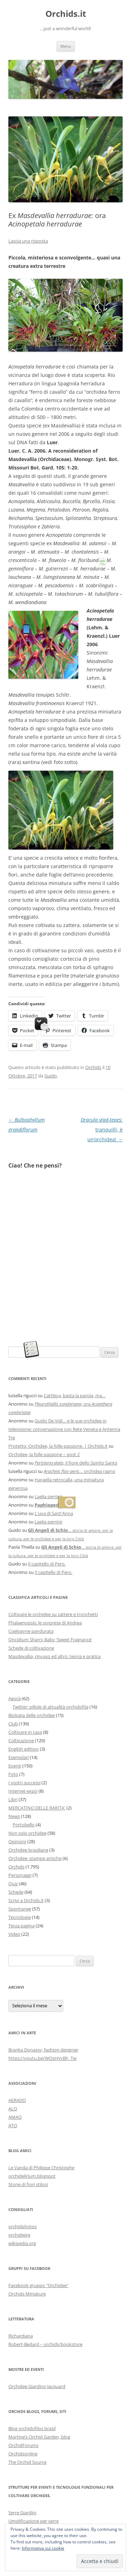 This screenshot has height=2576, width=131. Describe the element at coordinates (102, 561) in the screenshot. I see `open a spreadsheet file` at that location.